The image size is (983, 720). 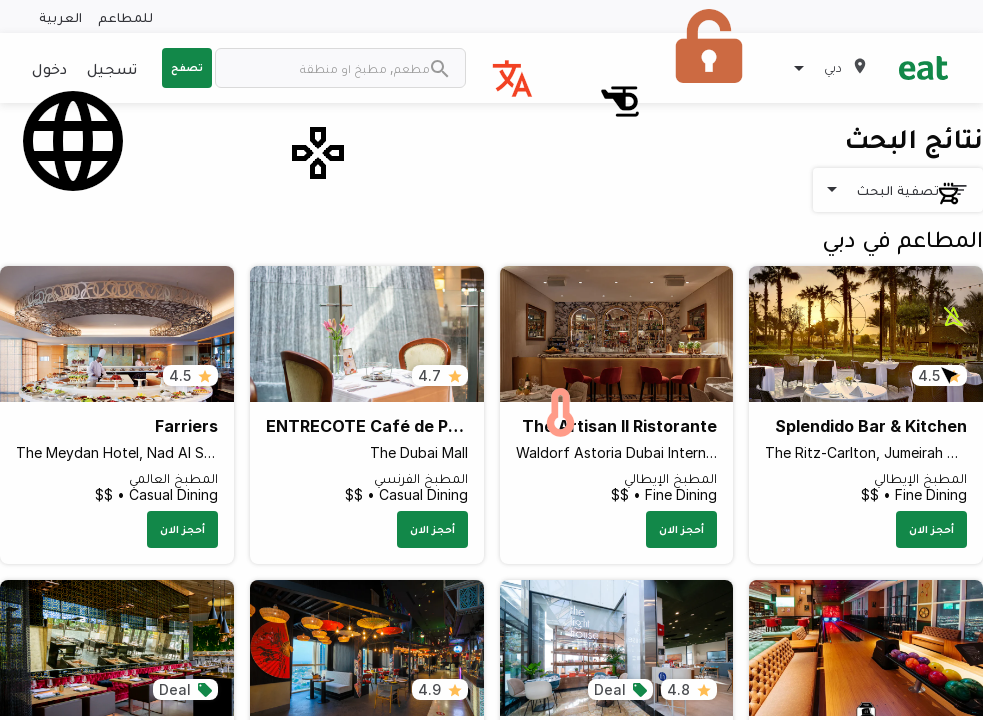 What do you see at coordinates (948, 193) in the screenshot?
I see `access grill or barbecue settings` at bounding box center [948, 193].